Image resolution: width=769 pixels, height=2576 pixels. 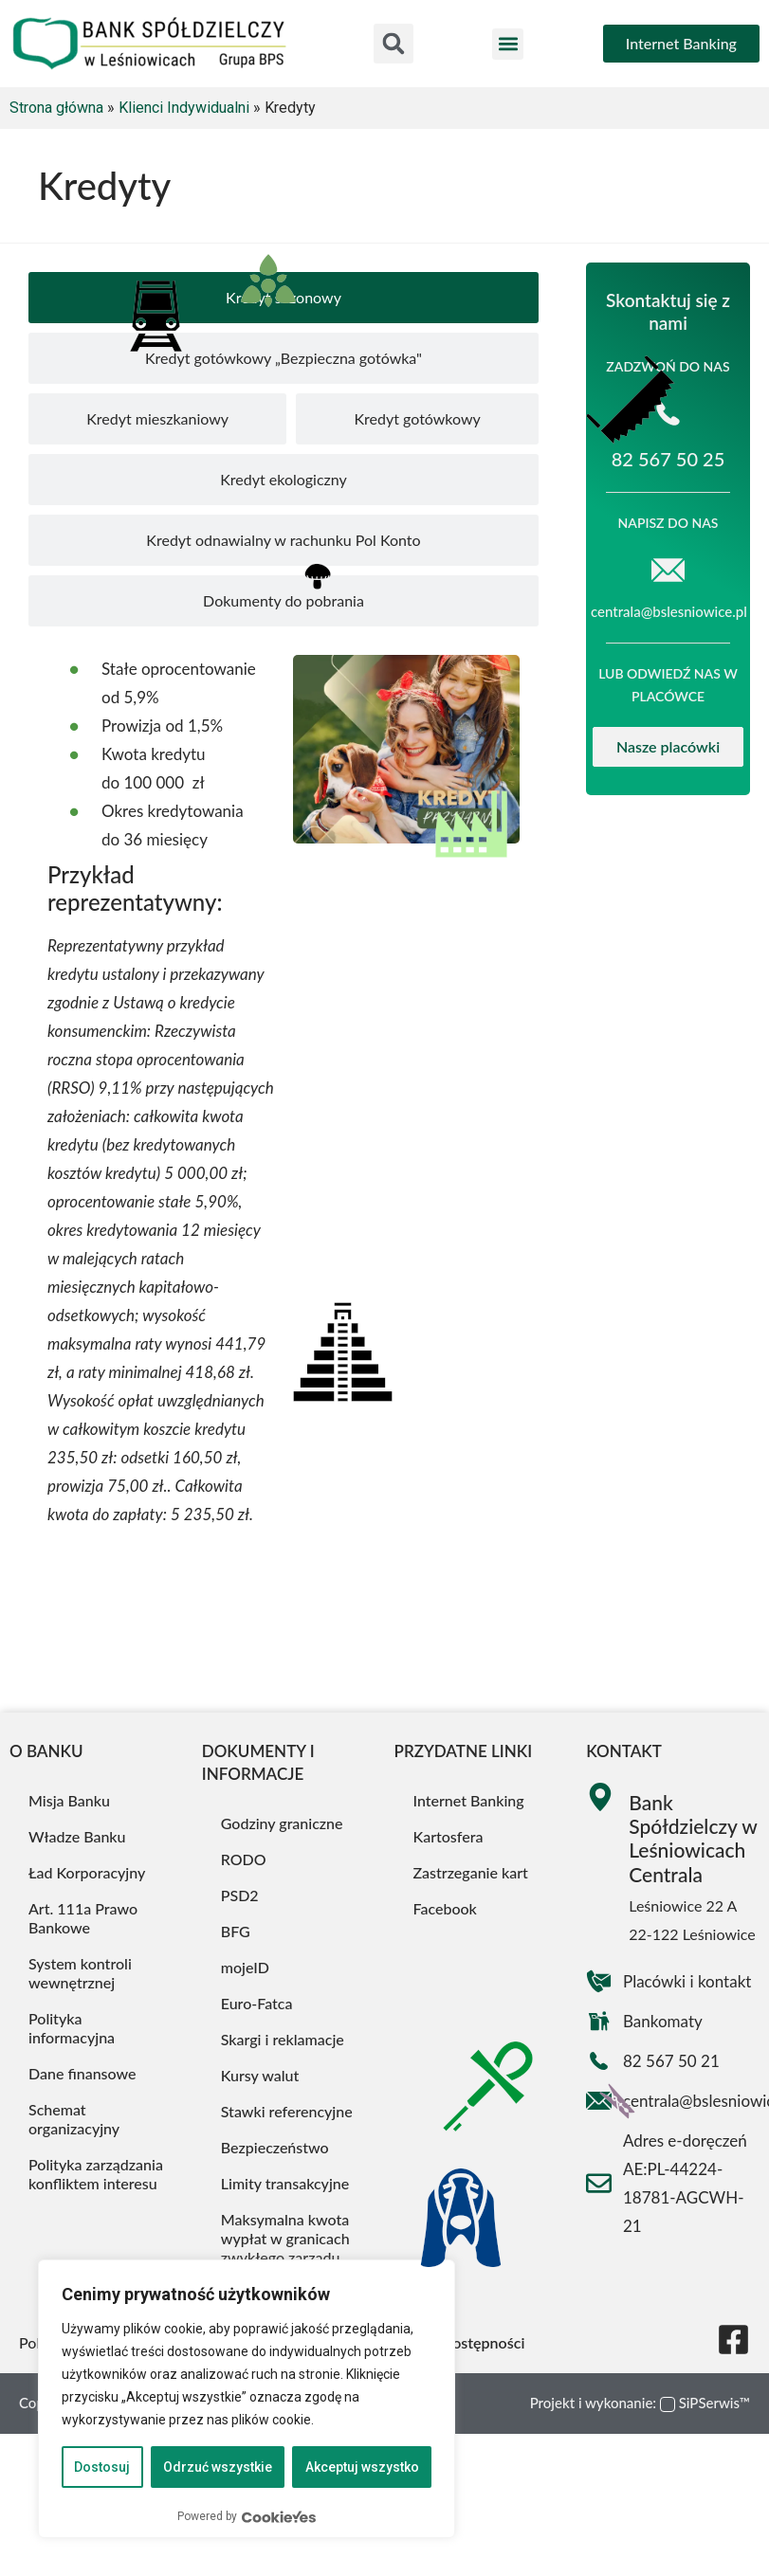 What do you see at coordinates (471, 822) in the screenshot?
I see `access factory or manufacturing settings` at bounding box center [471, 822].